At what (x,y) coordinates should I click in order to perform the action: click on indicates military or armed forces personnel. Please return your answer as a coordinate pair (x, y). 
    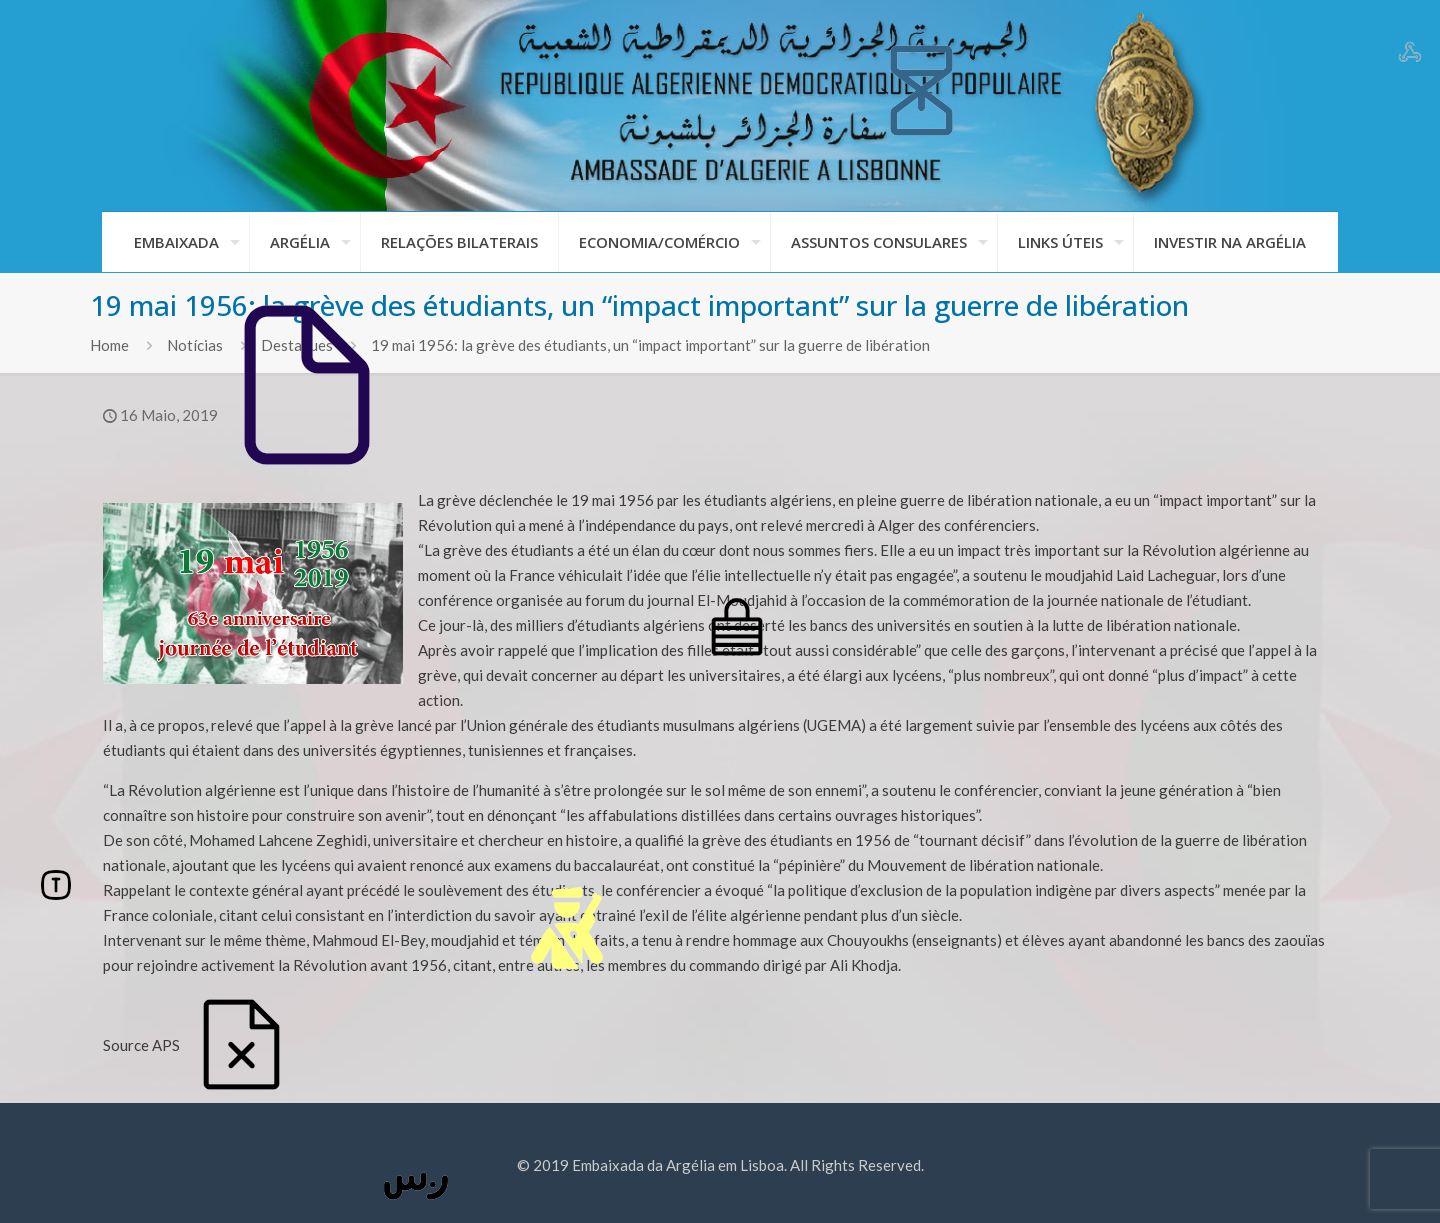
    Looking at the image, I should click on (567, 928).